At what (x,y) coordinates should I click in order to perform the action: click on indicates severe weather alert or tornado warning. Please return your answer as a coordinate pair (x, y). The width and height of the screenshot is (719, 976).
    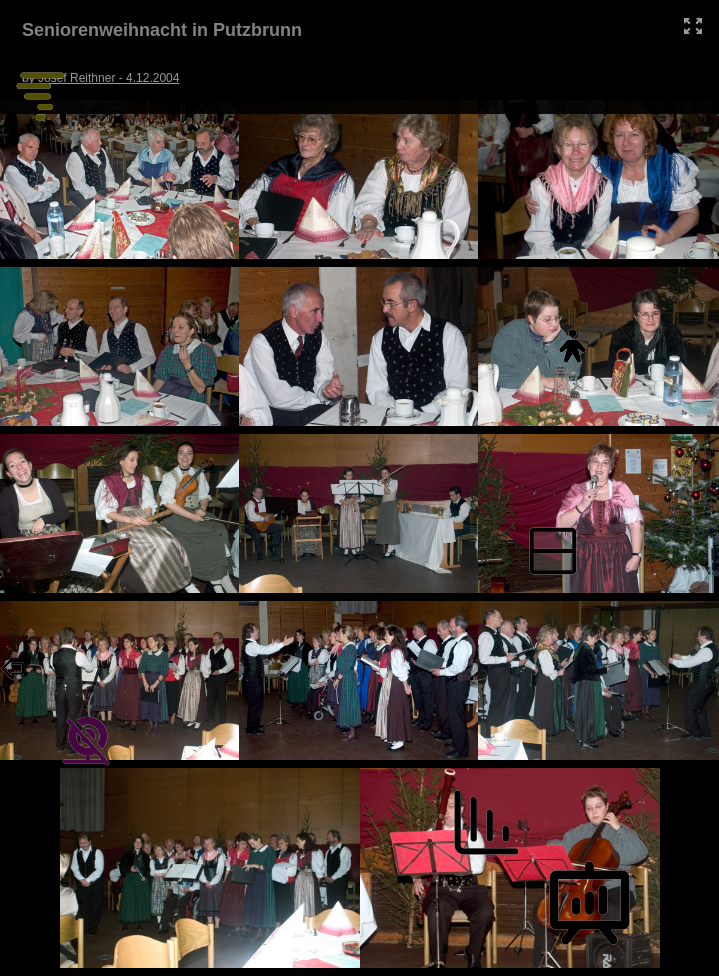
    Looking at the image, I should click on (39, 95).